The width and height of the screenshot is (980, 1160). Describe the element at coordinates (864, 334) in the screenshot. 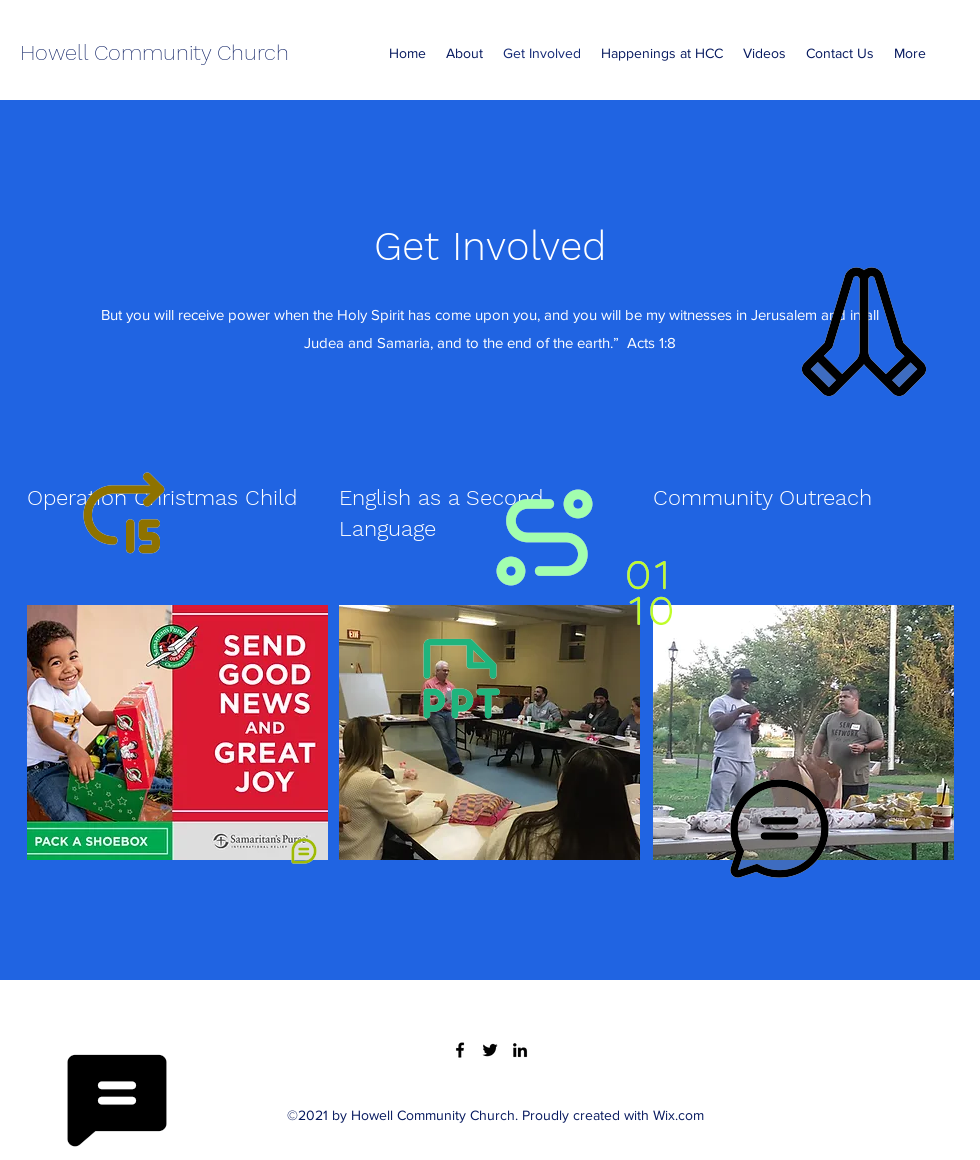

I see `access prayer or meditation features` at that location.